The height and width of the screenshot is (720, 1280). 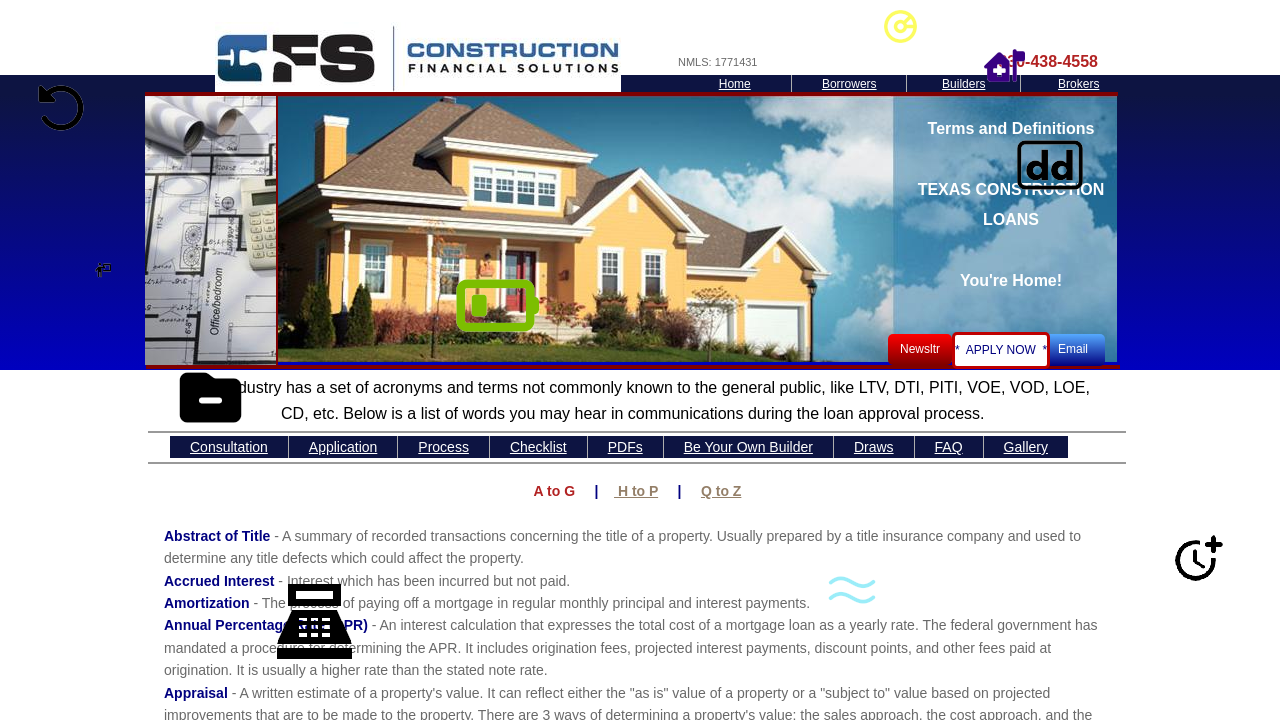 What do you see at coordinates (1004, 65) in the screenshot?
I see `locate a medical facility or field hospital` at bounding box center [1004, 65].